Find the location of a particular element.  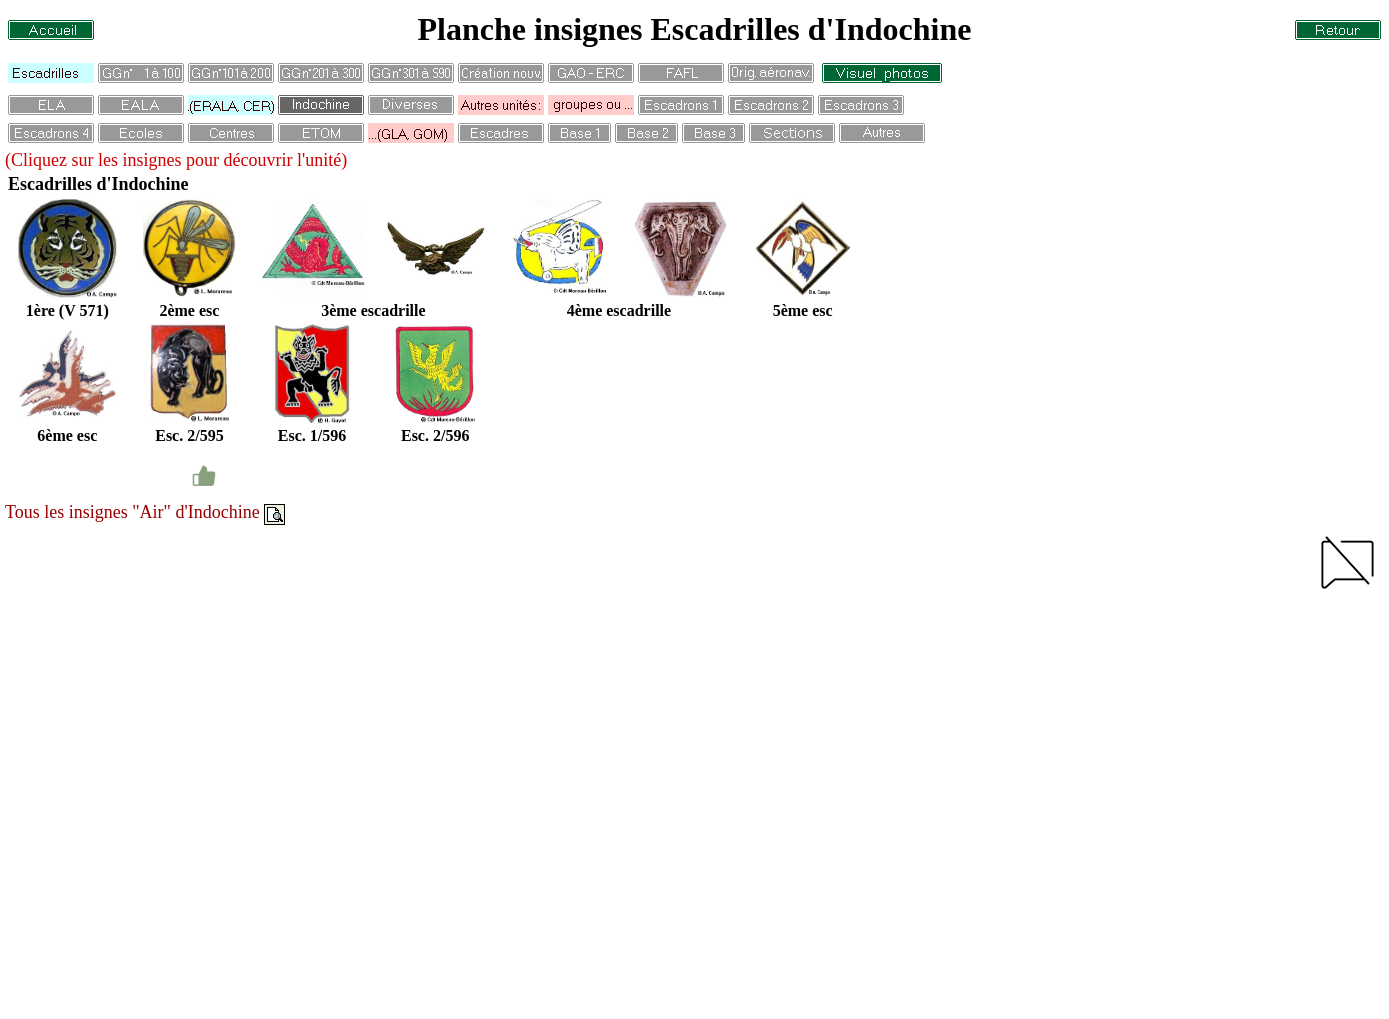

like or approve content is located at coordinates (204, 477).